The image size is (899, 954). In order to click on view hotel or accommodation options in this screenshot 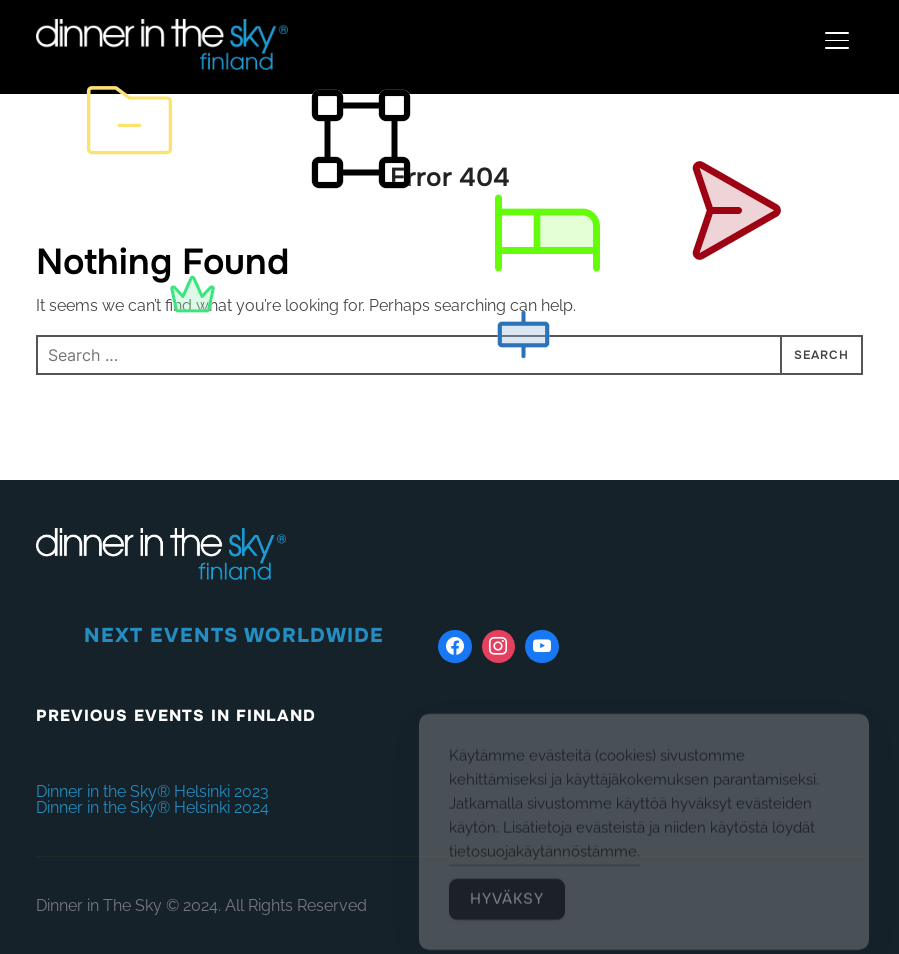, I will do `click(544, 233)`.